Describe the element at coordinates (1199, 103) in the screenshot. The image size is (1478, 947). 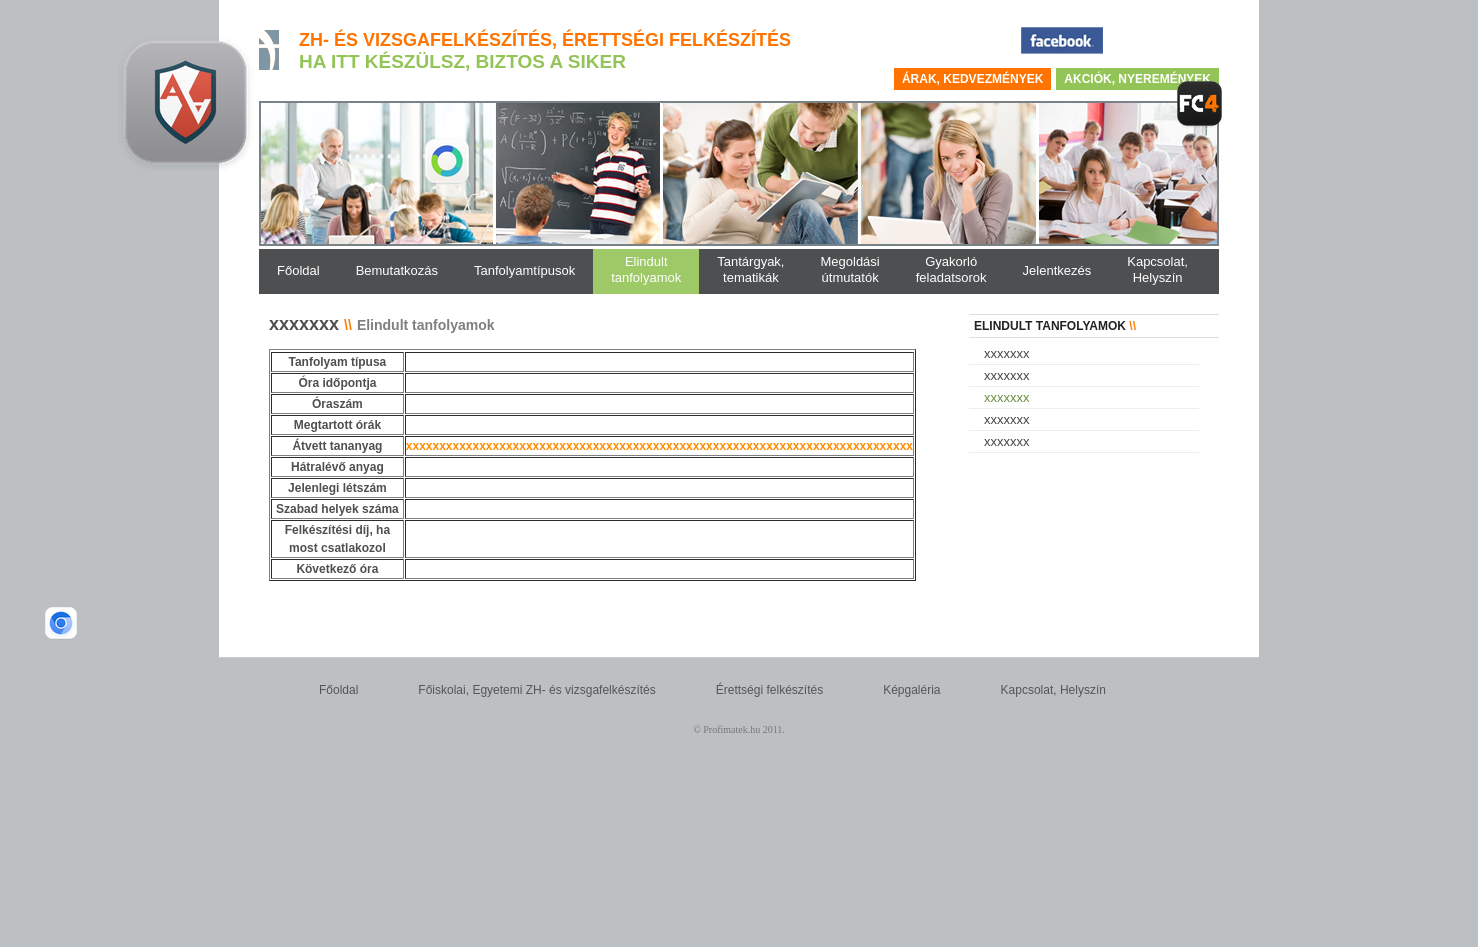
I see `launch far cry 4 game` at that location.